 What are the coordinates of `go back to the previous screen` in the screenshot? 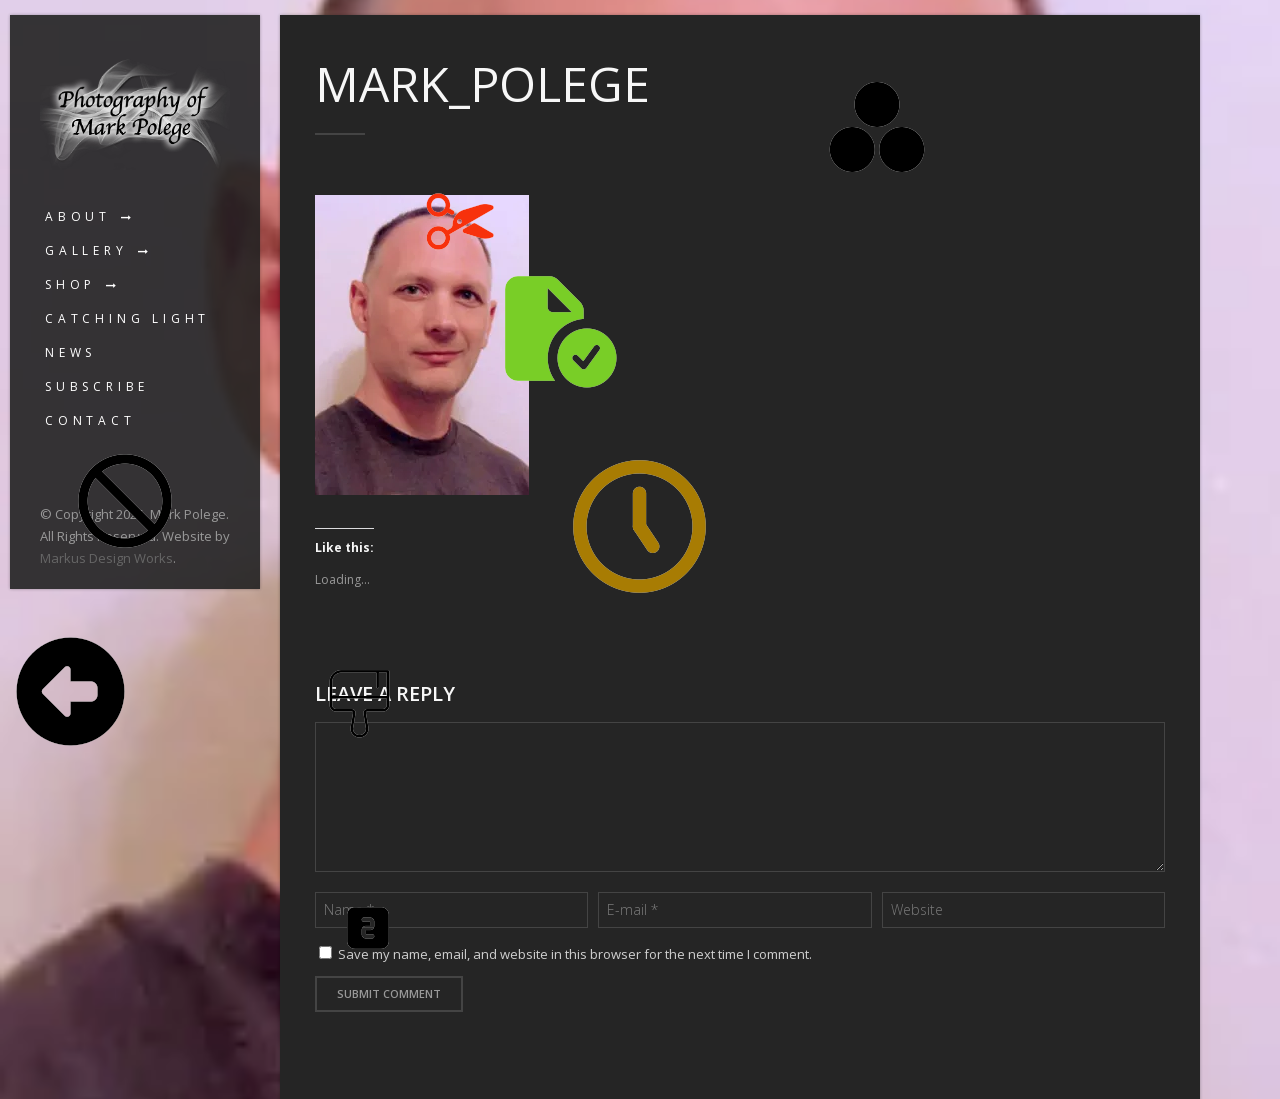 It's located at (70, 691).